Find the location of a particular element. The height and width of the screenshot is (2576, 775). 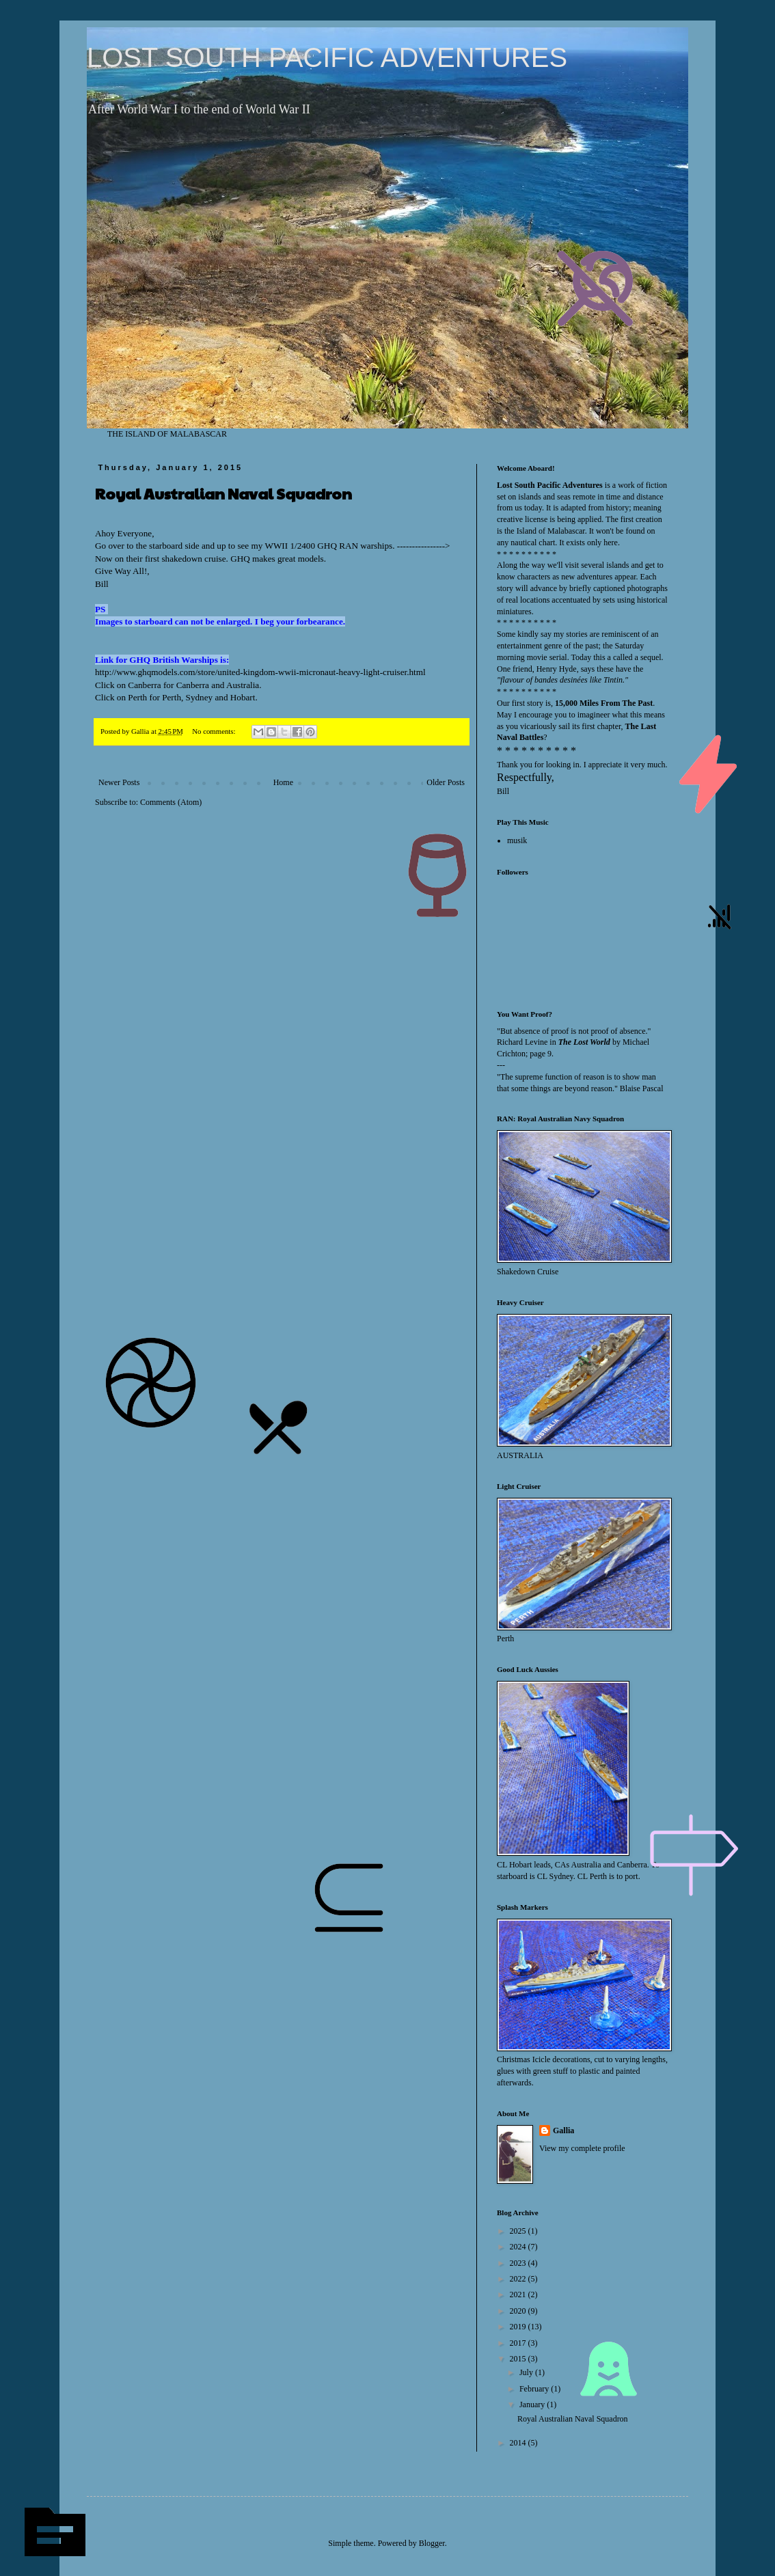

view drink or beverage options is located at coordinates (437, 875).